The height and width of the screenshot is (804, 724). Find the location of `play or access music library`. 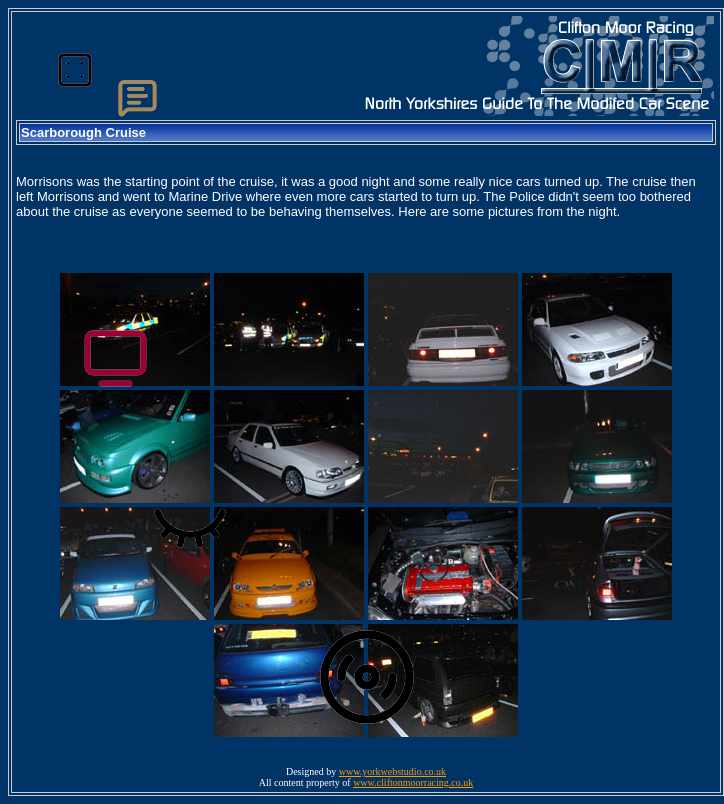

play or access music library is located at coordinates (367, 677).